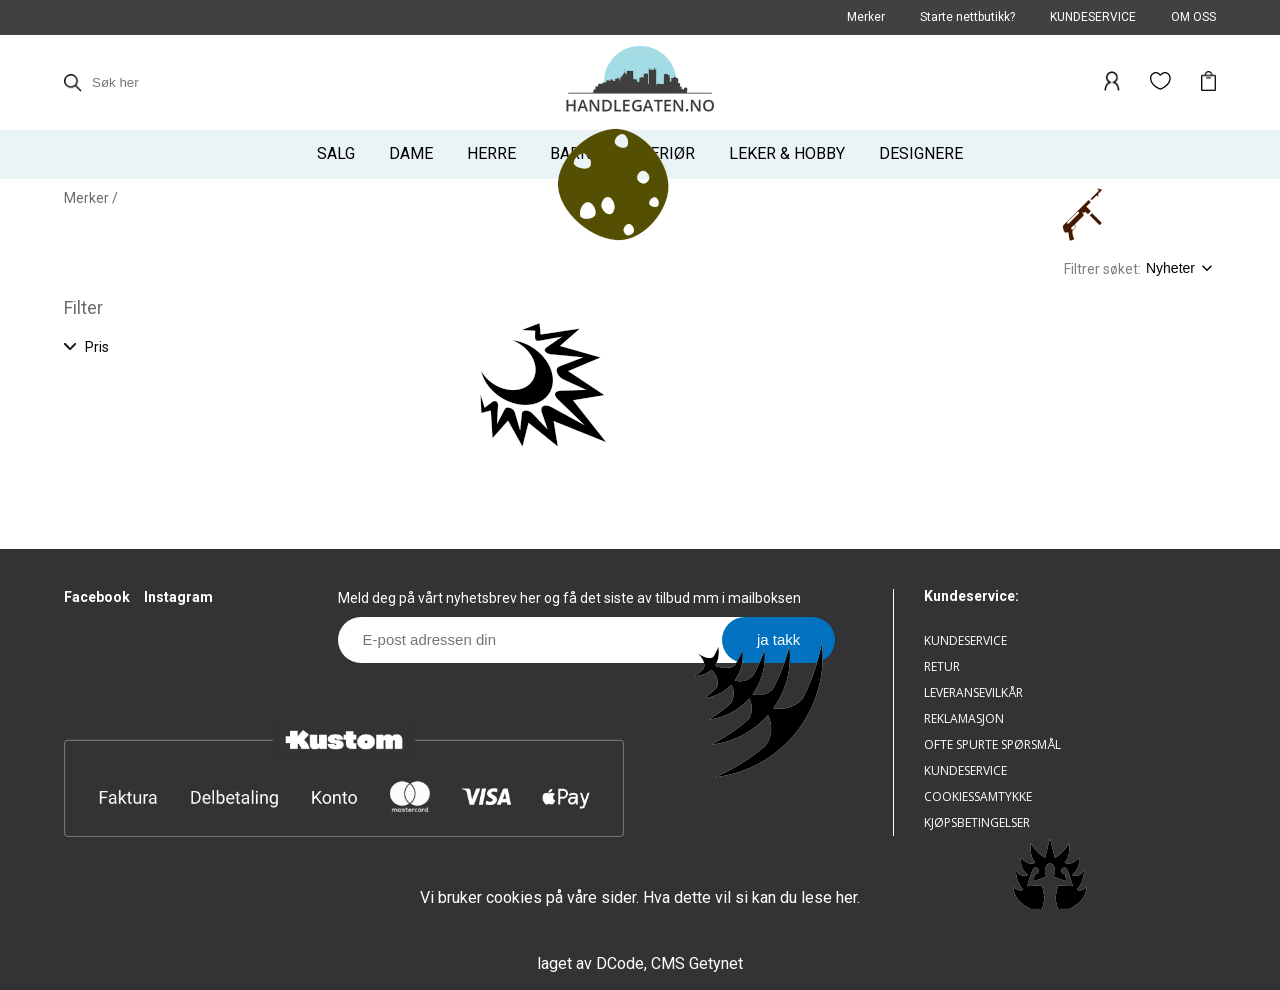  I want to click on indicates electrical or energy surge event, so click(544, 384).